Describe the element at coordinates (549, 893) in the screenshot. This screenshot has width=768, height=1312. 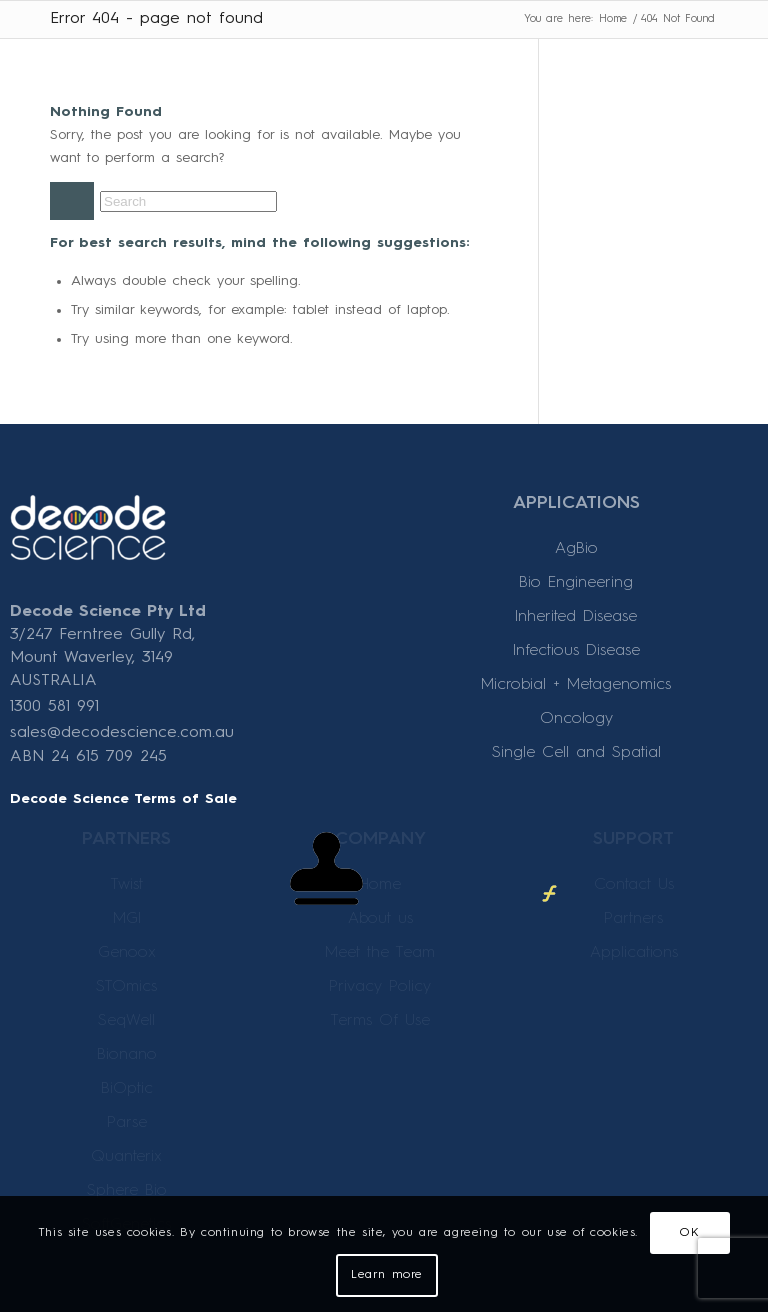
I see `indicates florin or dutch guilder currency` at that location.